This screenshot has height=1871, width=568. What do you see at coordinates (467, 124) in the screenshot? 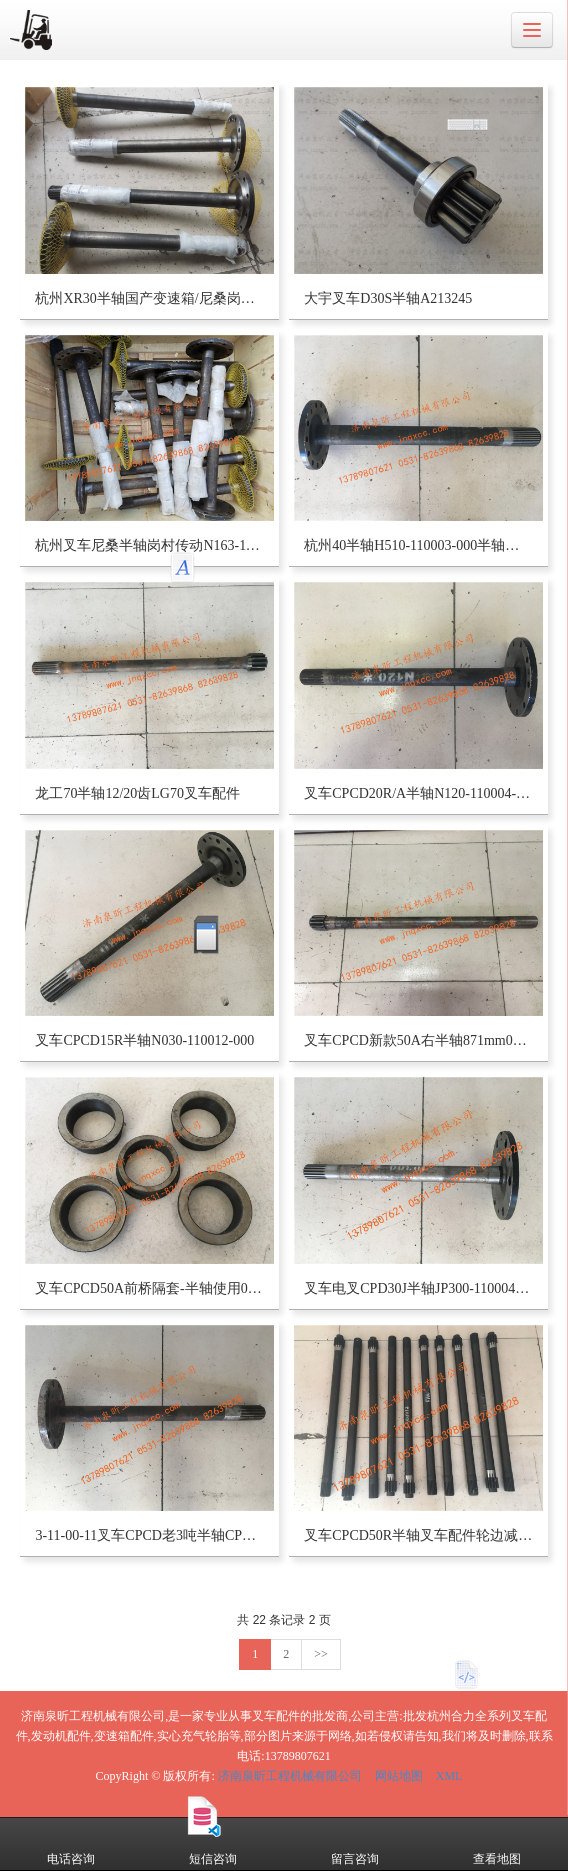
I see `connect a wireless keyboard via bluetooth` at bounding box center [467, 124].